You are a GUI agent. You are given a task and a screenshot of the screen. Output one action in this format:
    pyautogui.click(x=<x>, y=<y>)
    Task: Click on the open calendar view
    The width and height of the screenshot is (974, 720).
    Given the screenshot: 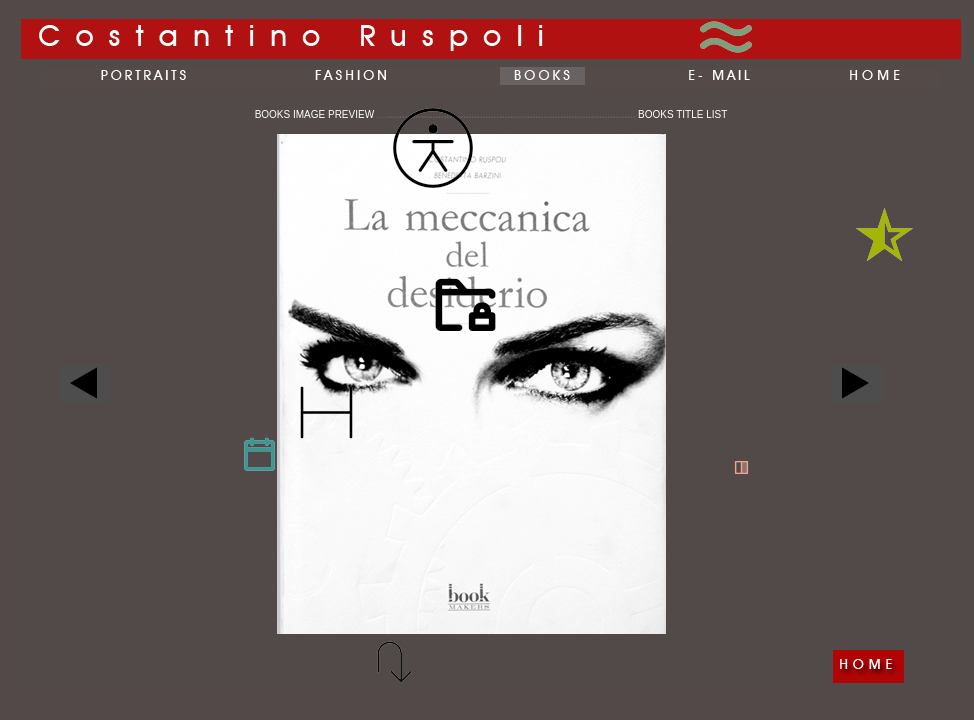 What is the action you would take?
    pyautogui.click(x=259, y=455)
    